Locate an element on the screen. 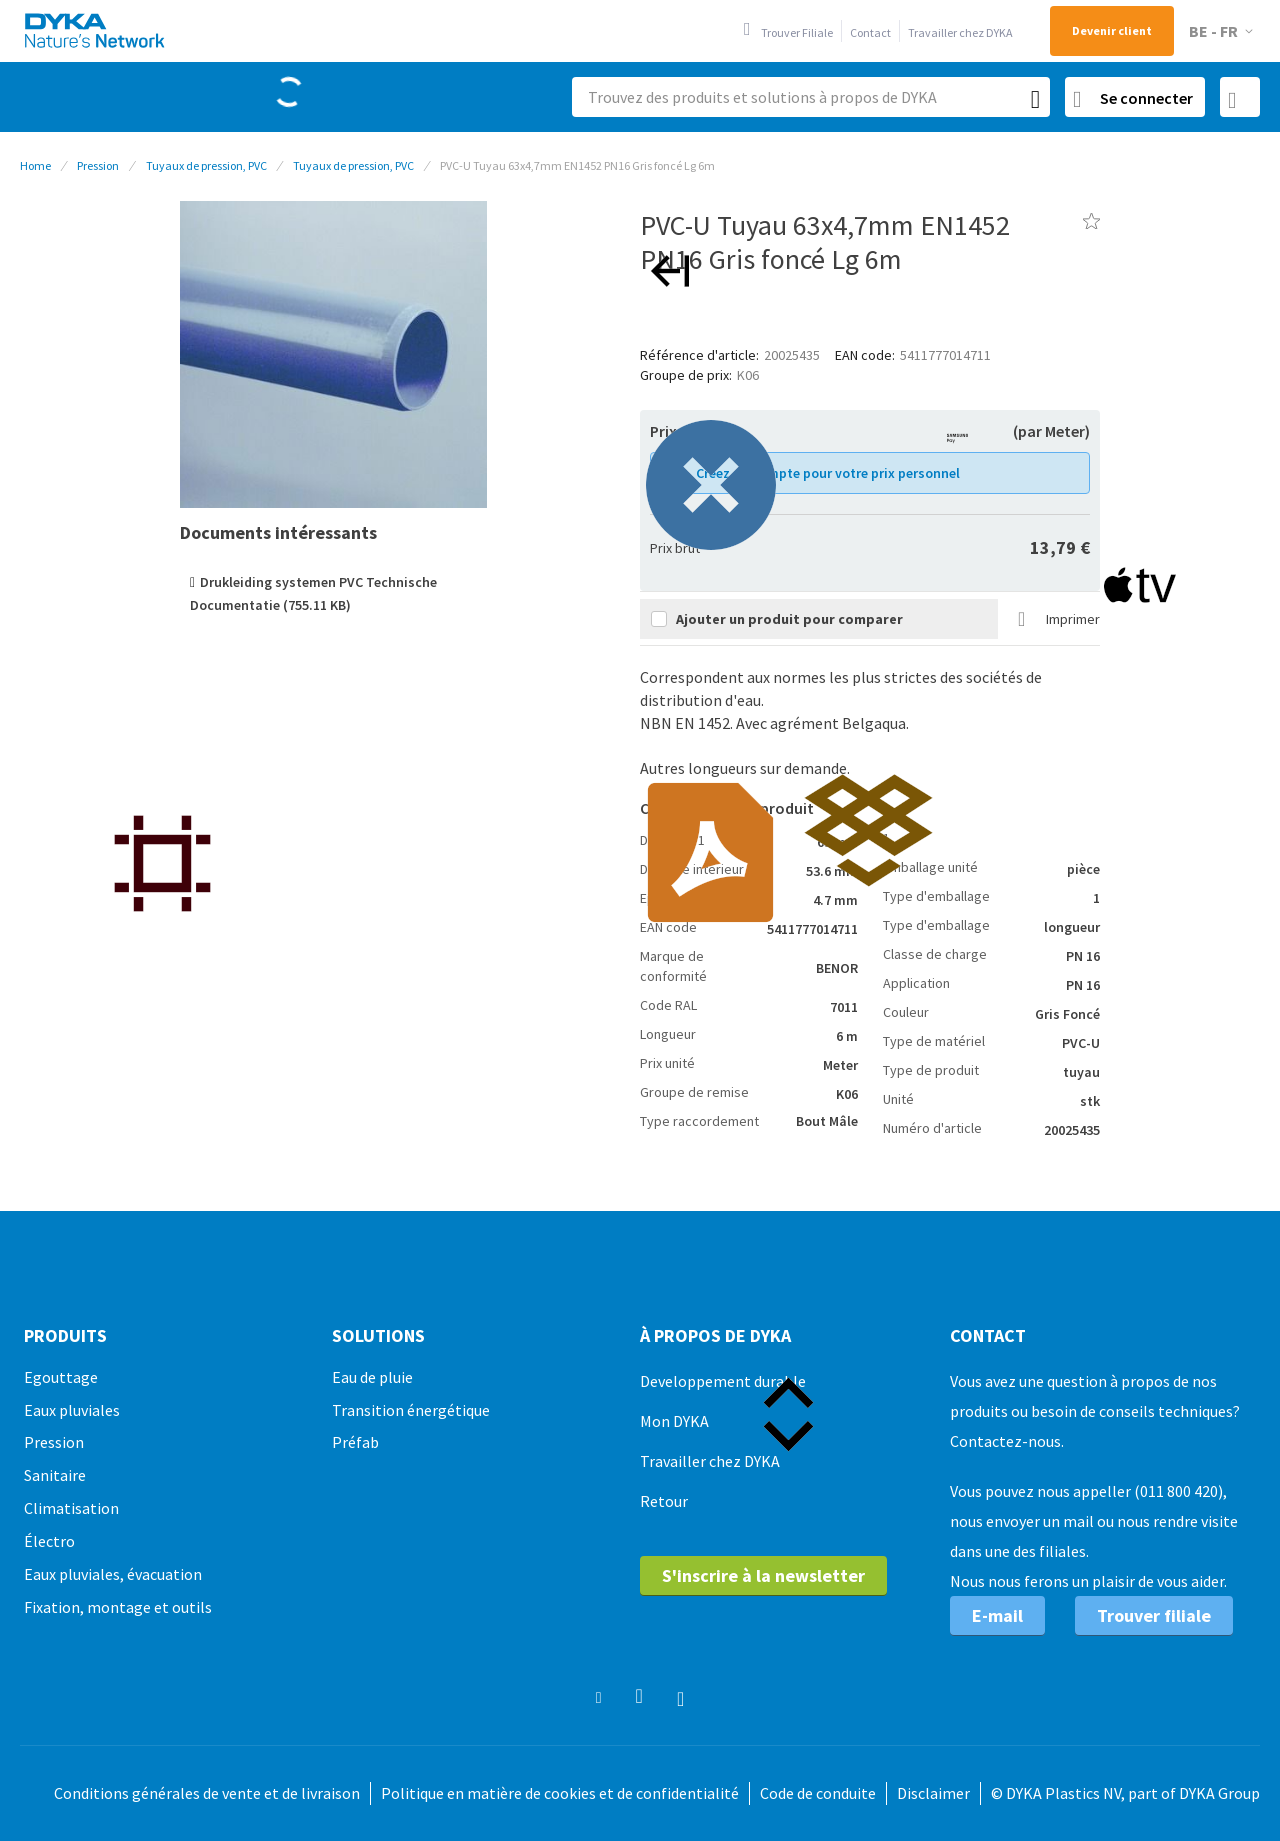 The image size is (1280, 1841). close or dismiss a dialog is located at coordinates (711, 485).